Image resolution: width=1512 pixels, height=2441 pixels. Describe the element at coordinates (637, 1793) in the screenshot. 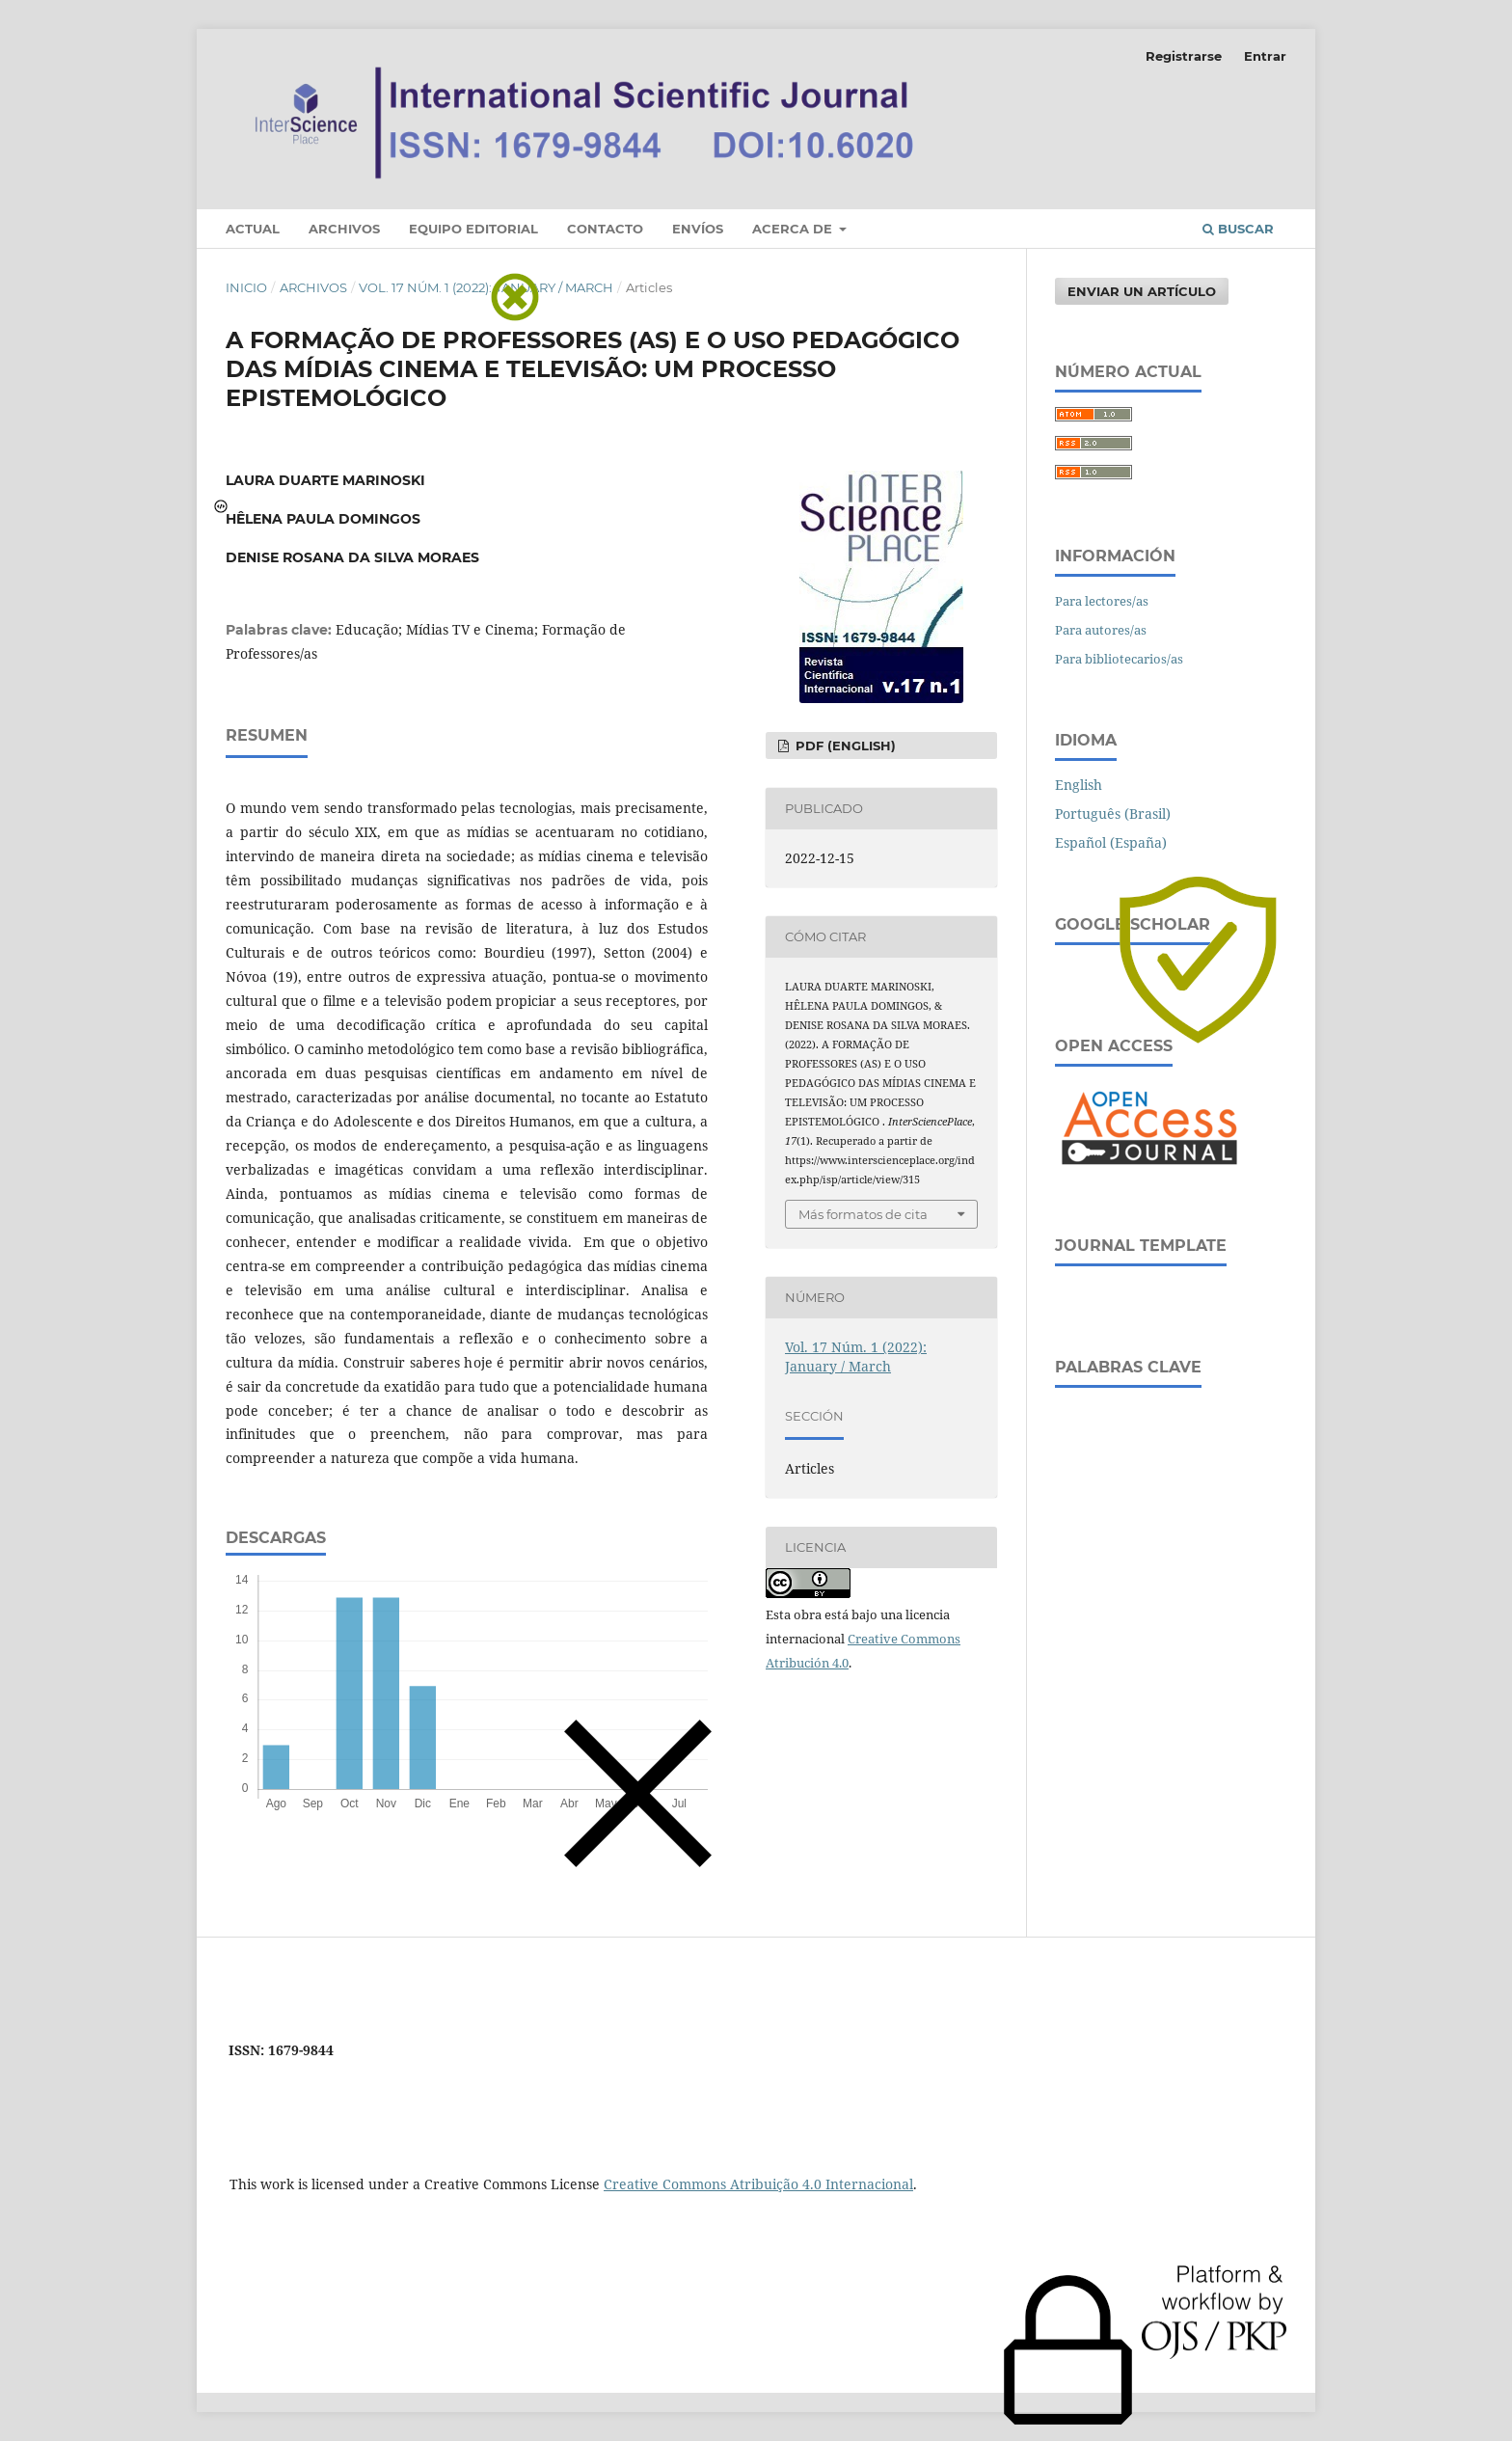

I see `close the current window or tab` at that location.